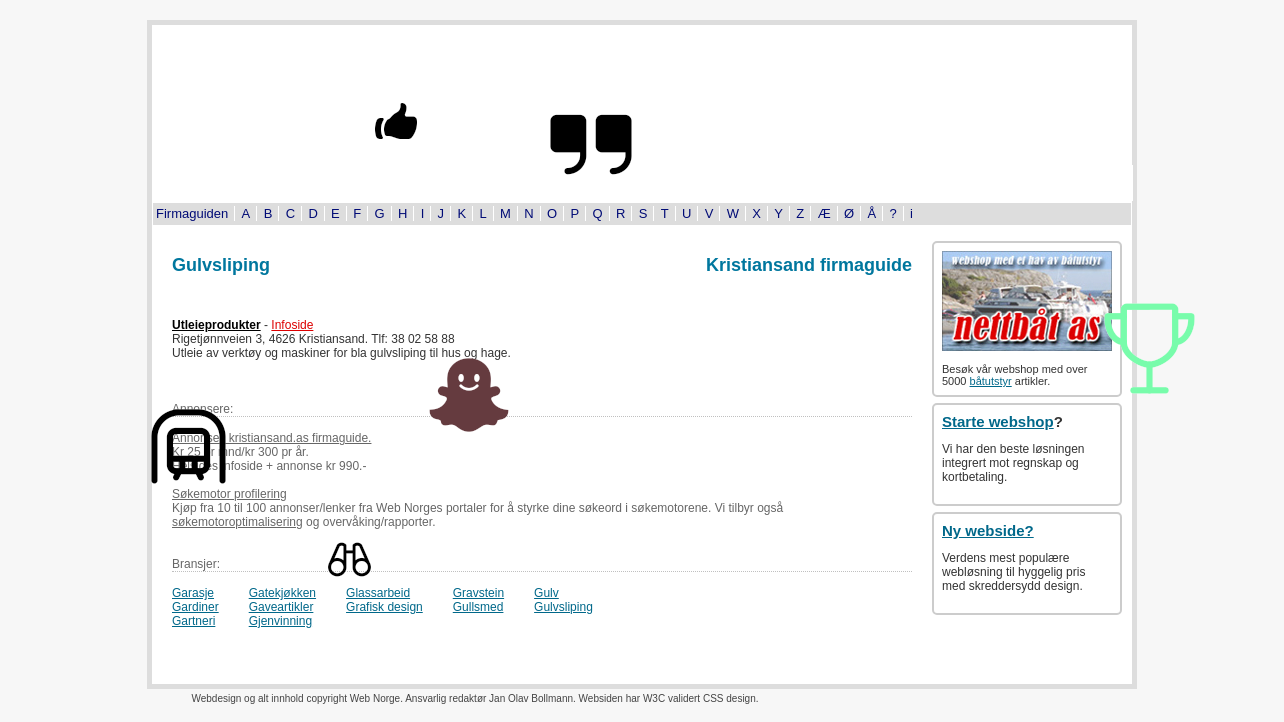 The height and width of the screenshot is (722, 1284). Describe the element at coordinates (188, 449) in the screenshot. I see `access subway or metro transit information` at that location.